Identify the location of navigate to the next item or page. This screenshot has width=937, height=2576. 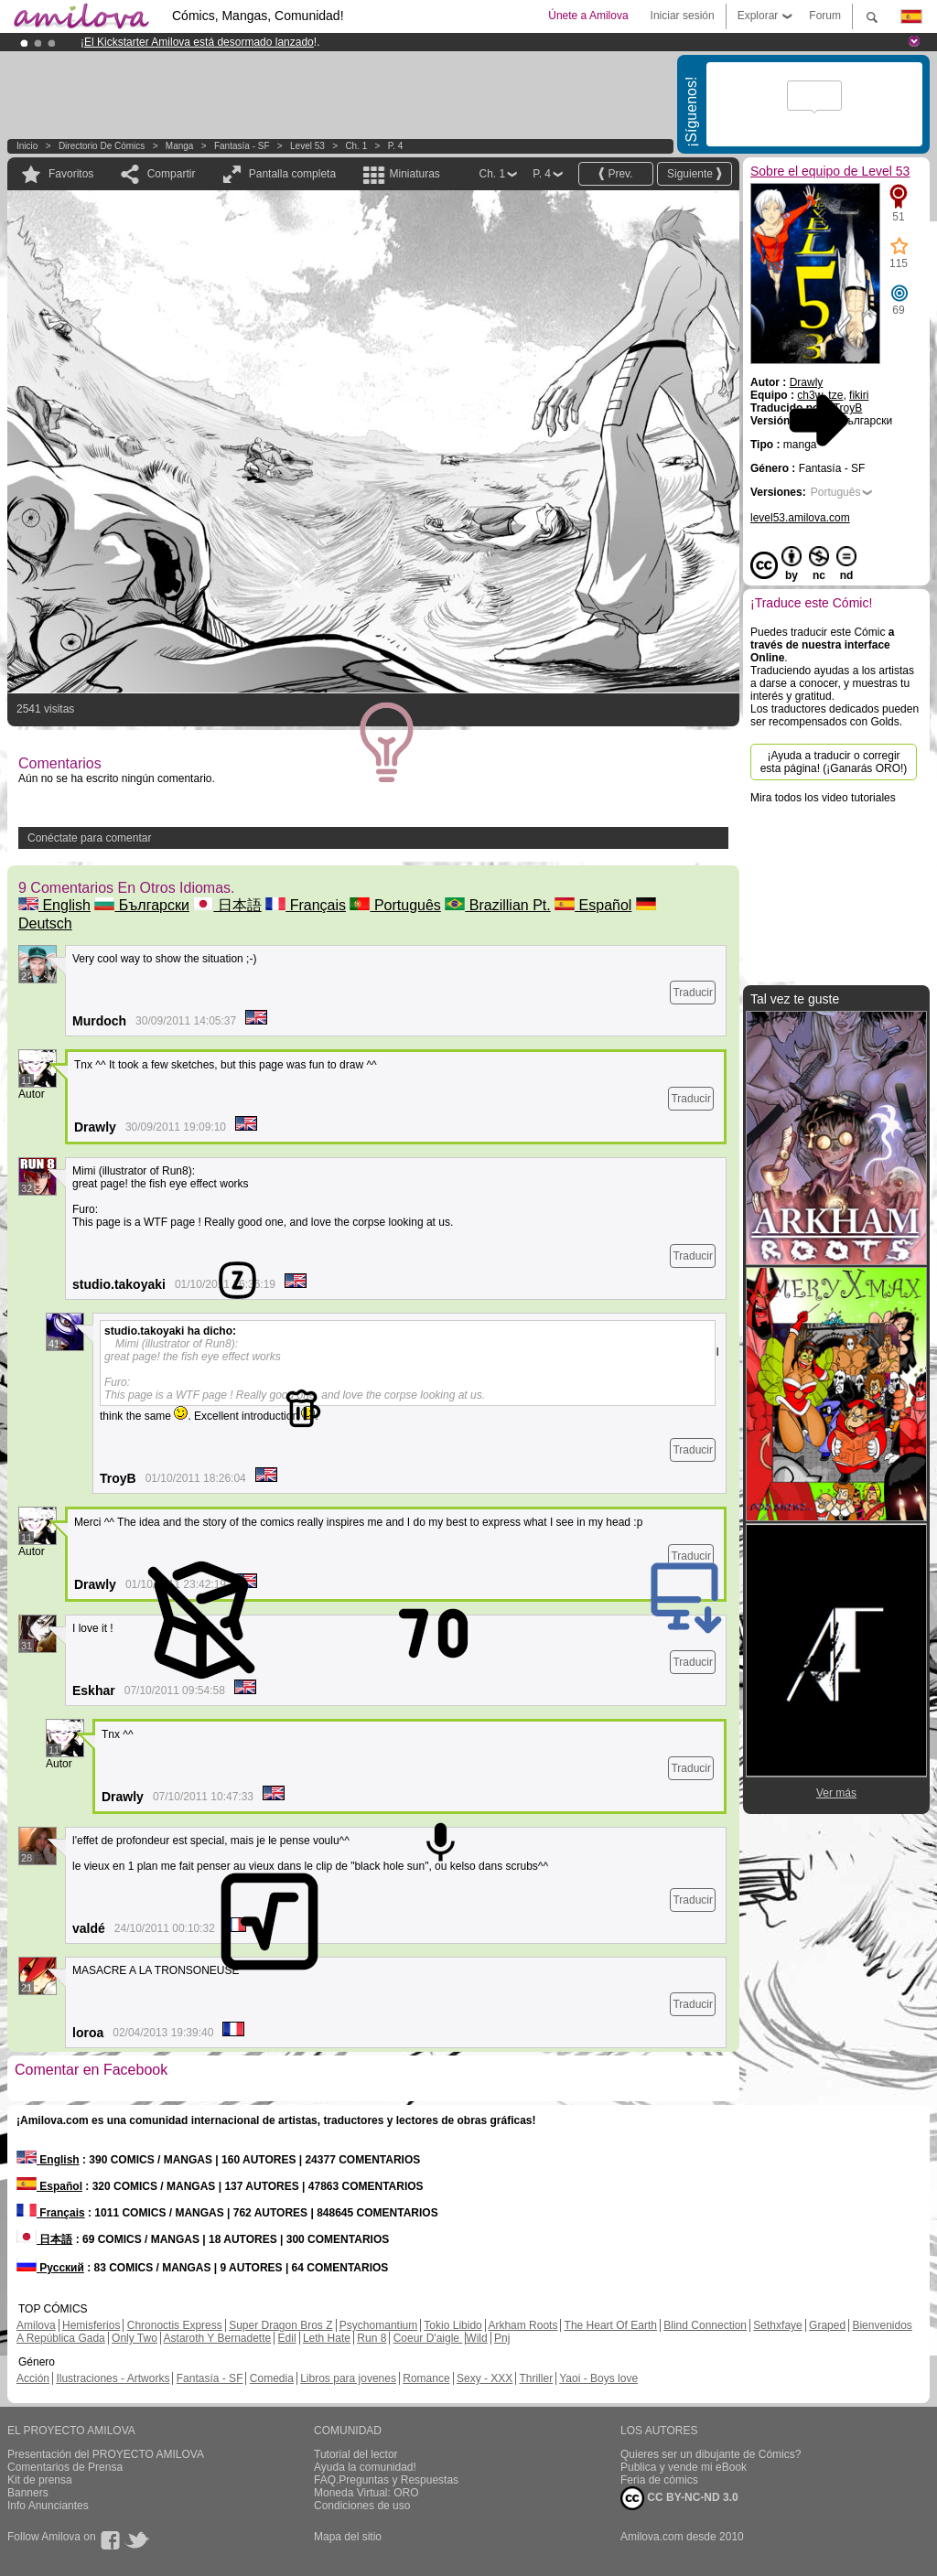
(819, 420).